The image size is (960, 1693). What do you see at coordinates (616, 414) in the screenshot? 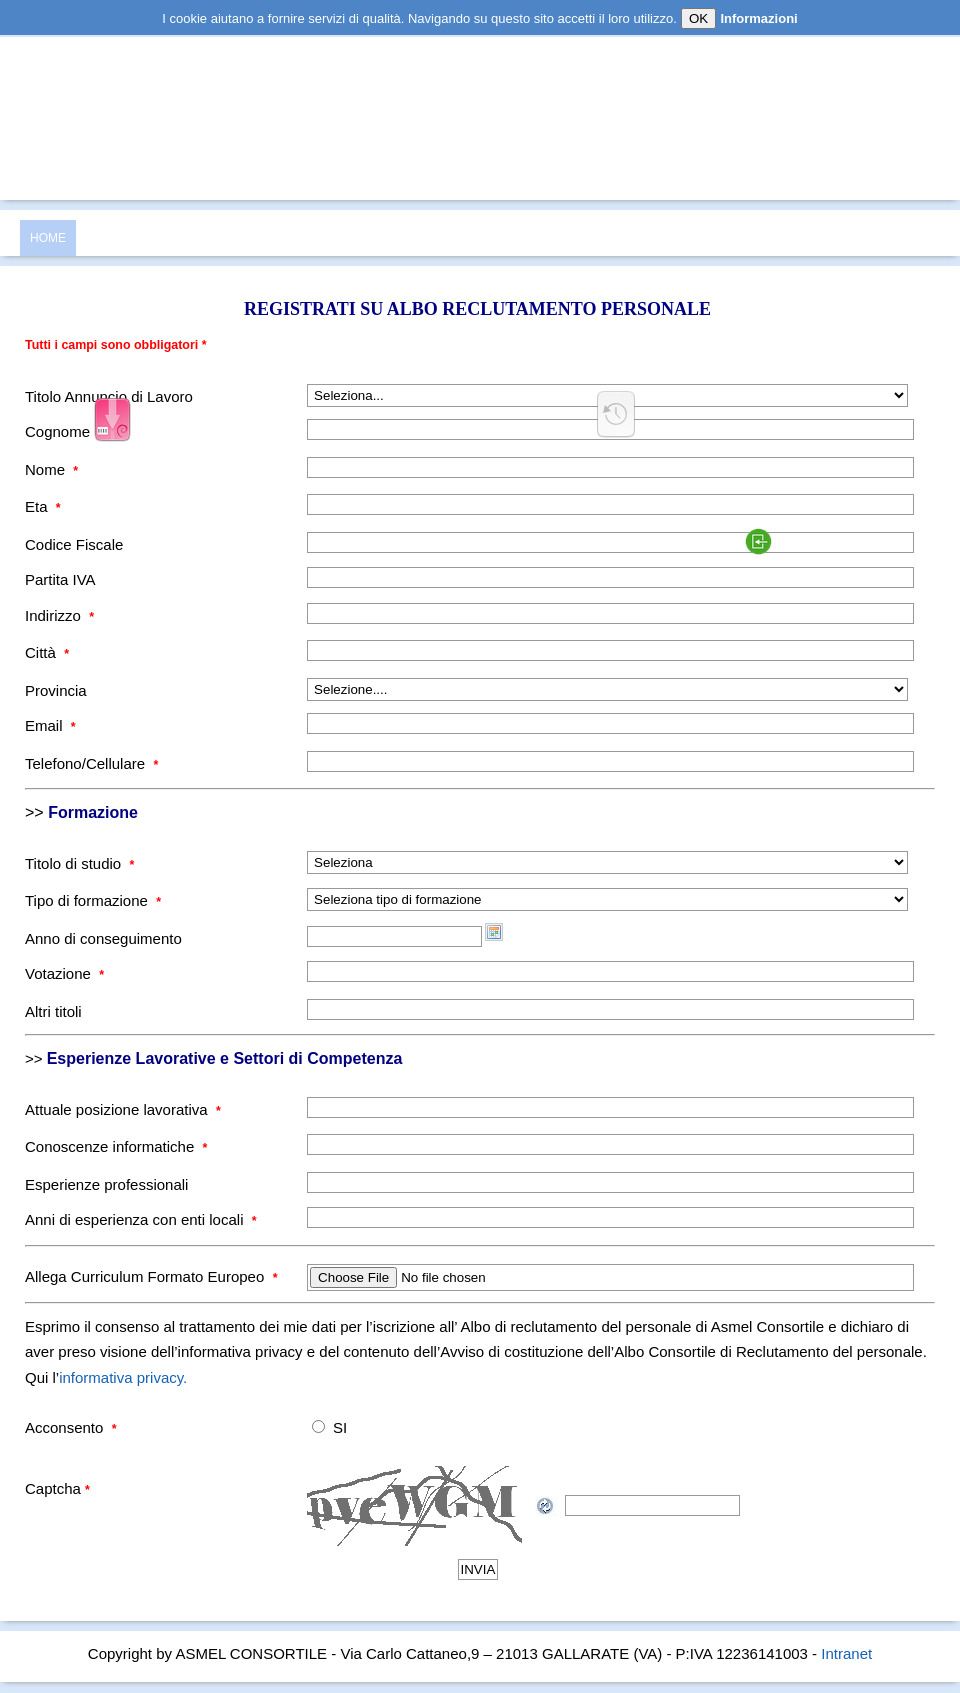
I see `a file backup or version history document` at bounding box center [616, 414].